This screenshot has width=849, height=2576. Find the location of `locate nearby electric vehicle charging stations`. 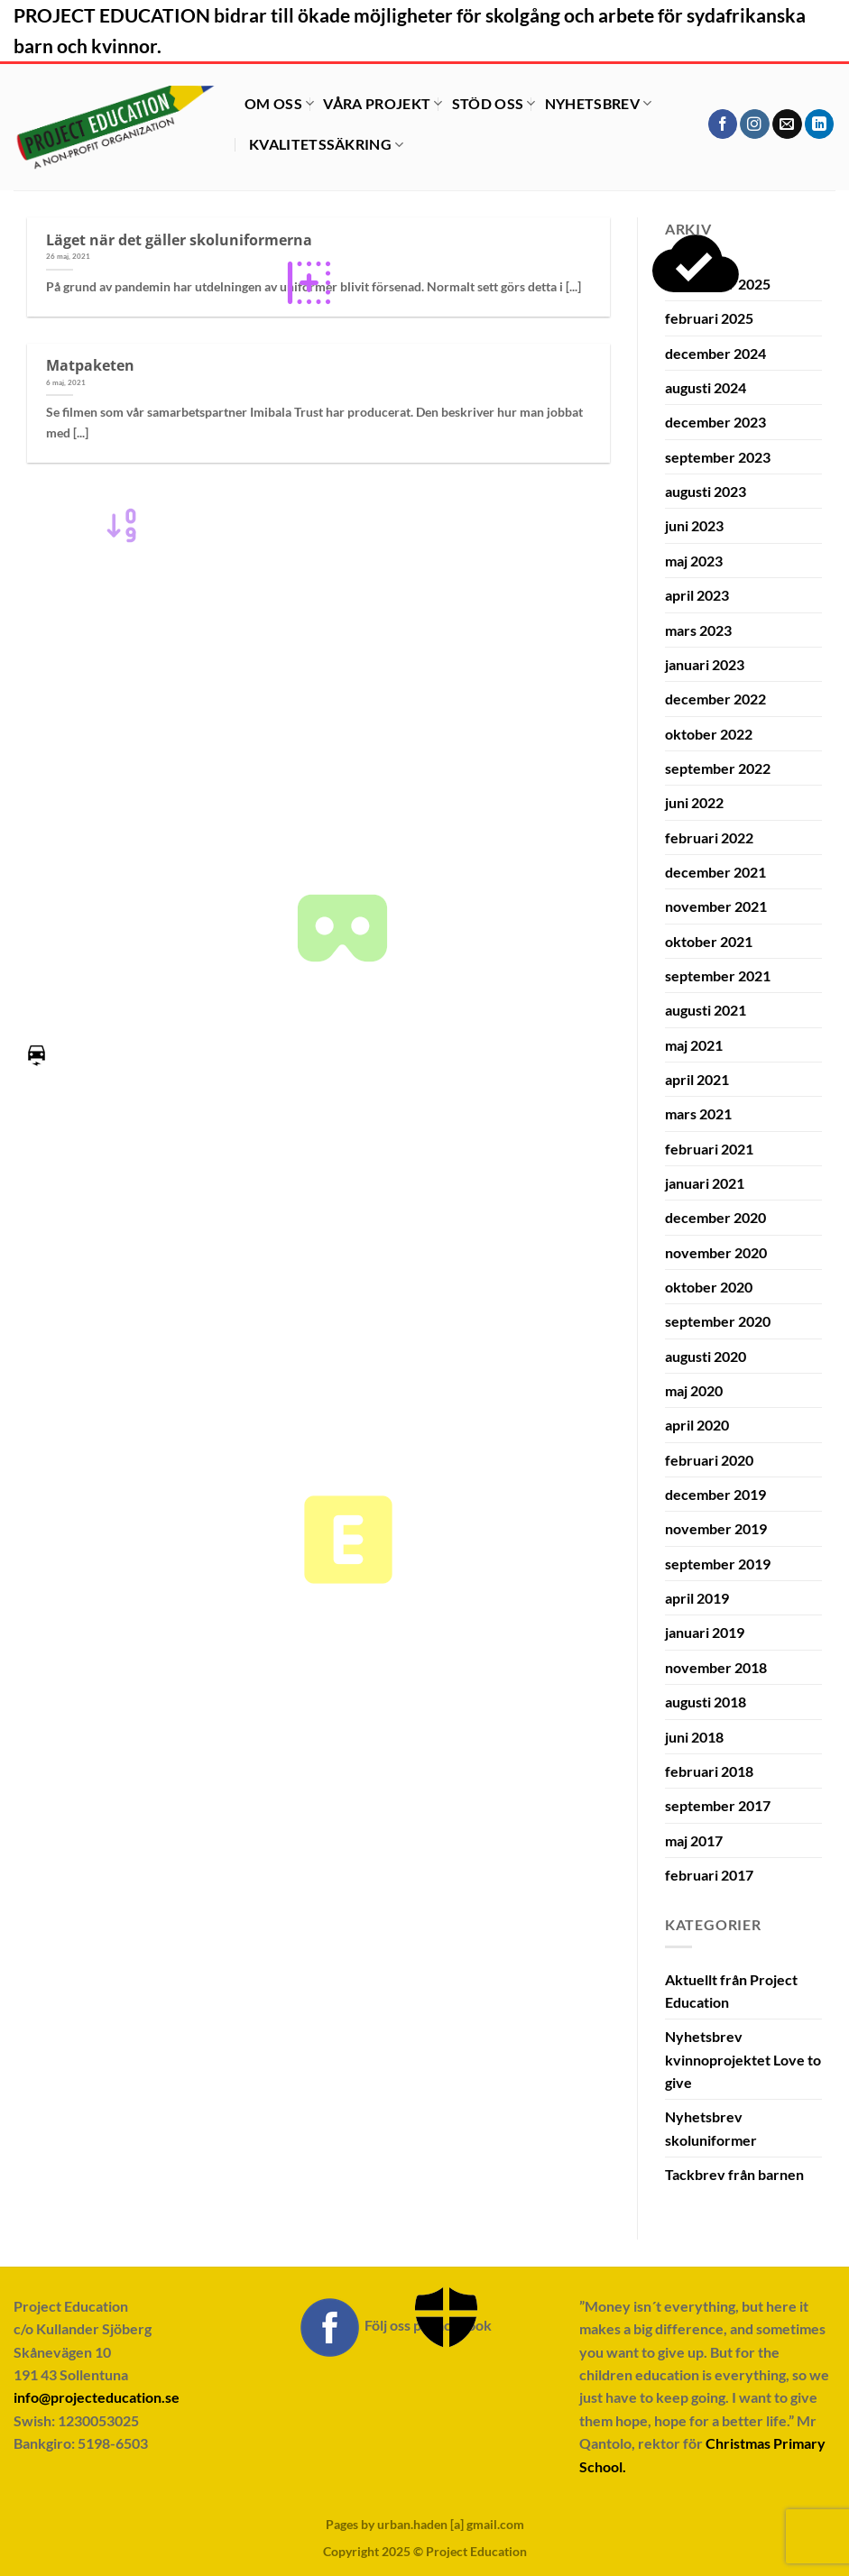

locate nearby electric vehicle charging stations is located at coordinates (36, 1055).